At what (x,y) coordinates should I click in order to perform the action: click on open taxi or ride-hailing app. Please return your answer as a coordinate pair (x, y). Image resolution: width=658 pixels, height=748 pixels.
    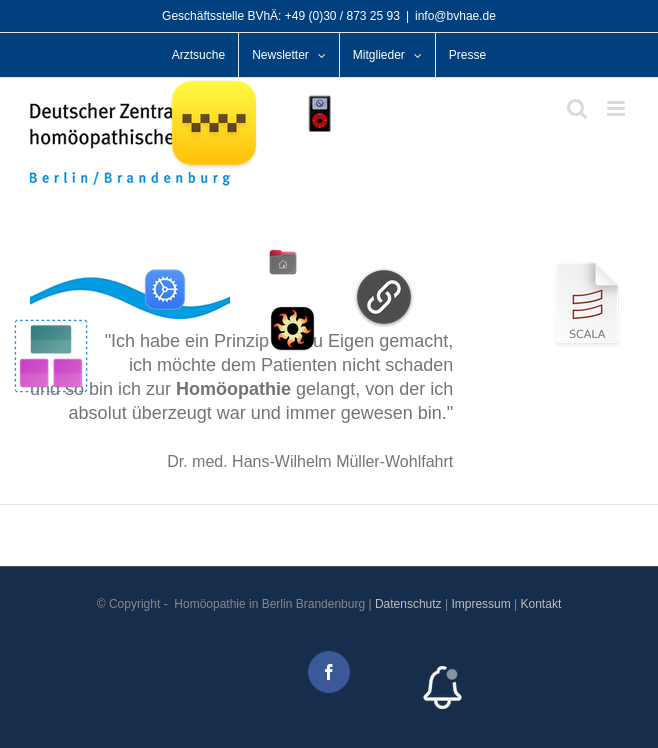
    Looking at the image, I should click on (214, 123).